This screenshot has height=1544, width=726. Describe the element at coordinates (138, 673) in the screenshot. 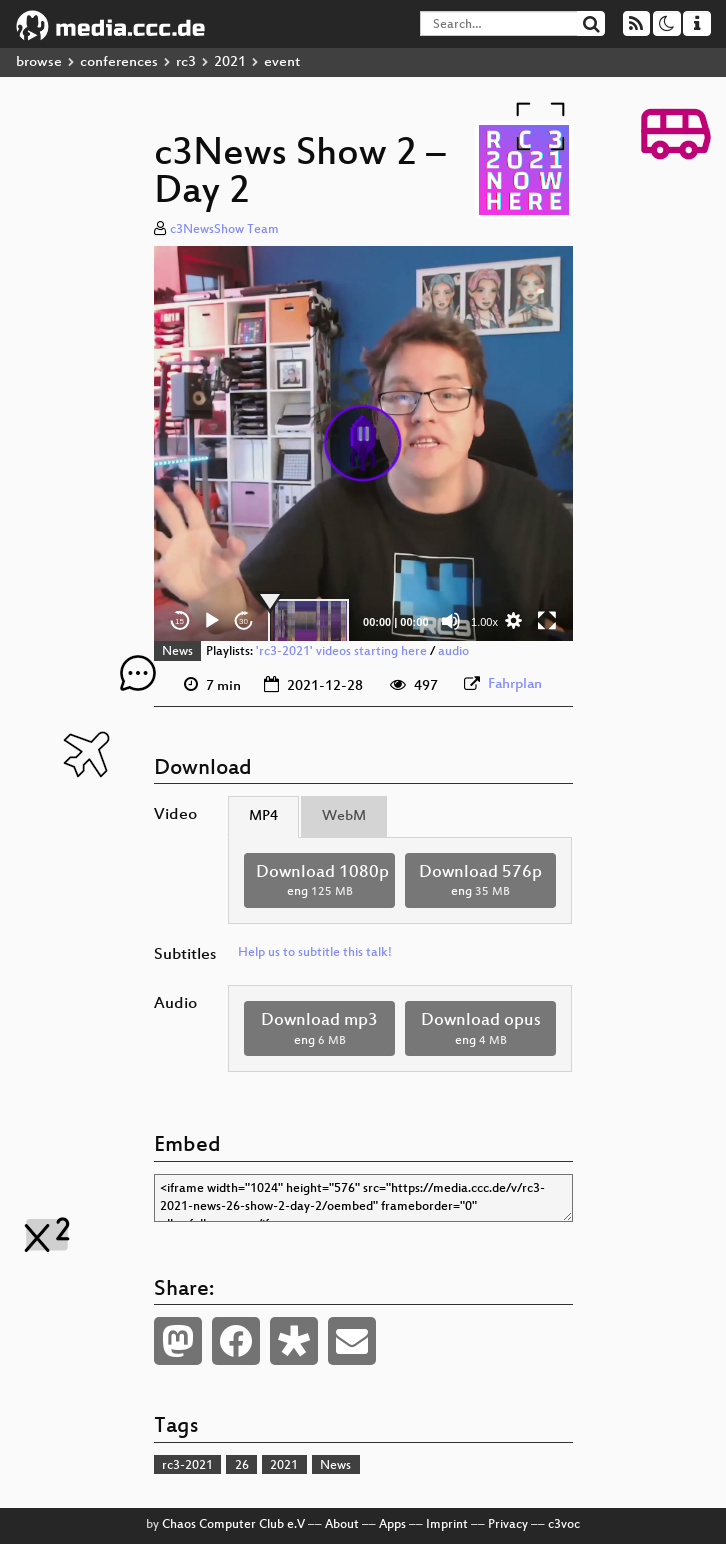

I see `open chat or messaging` at that location.